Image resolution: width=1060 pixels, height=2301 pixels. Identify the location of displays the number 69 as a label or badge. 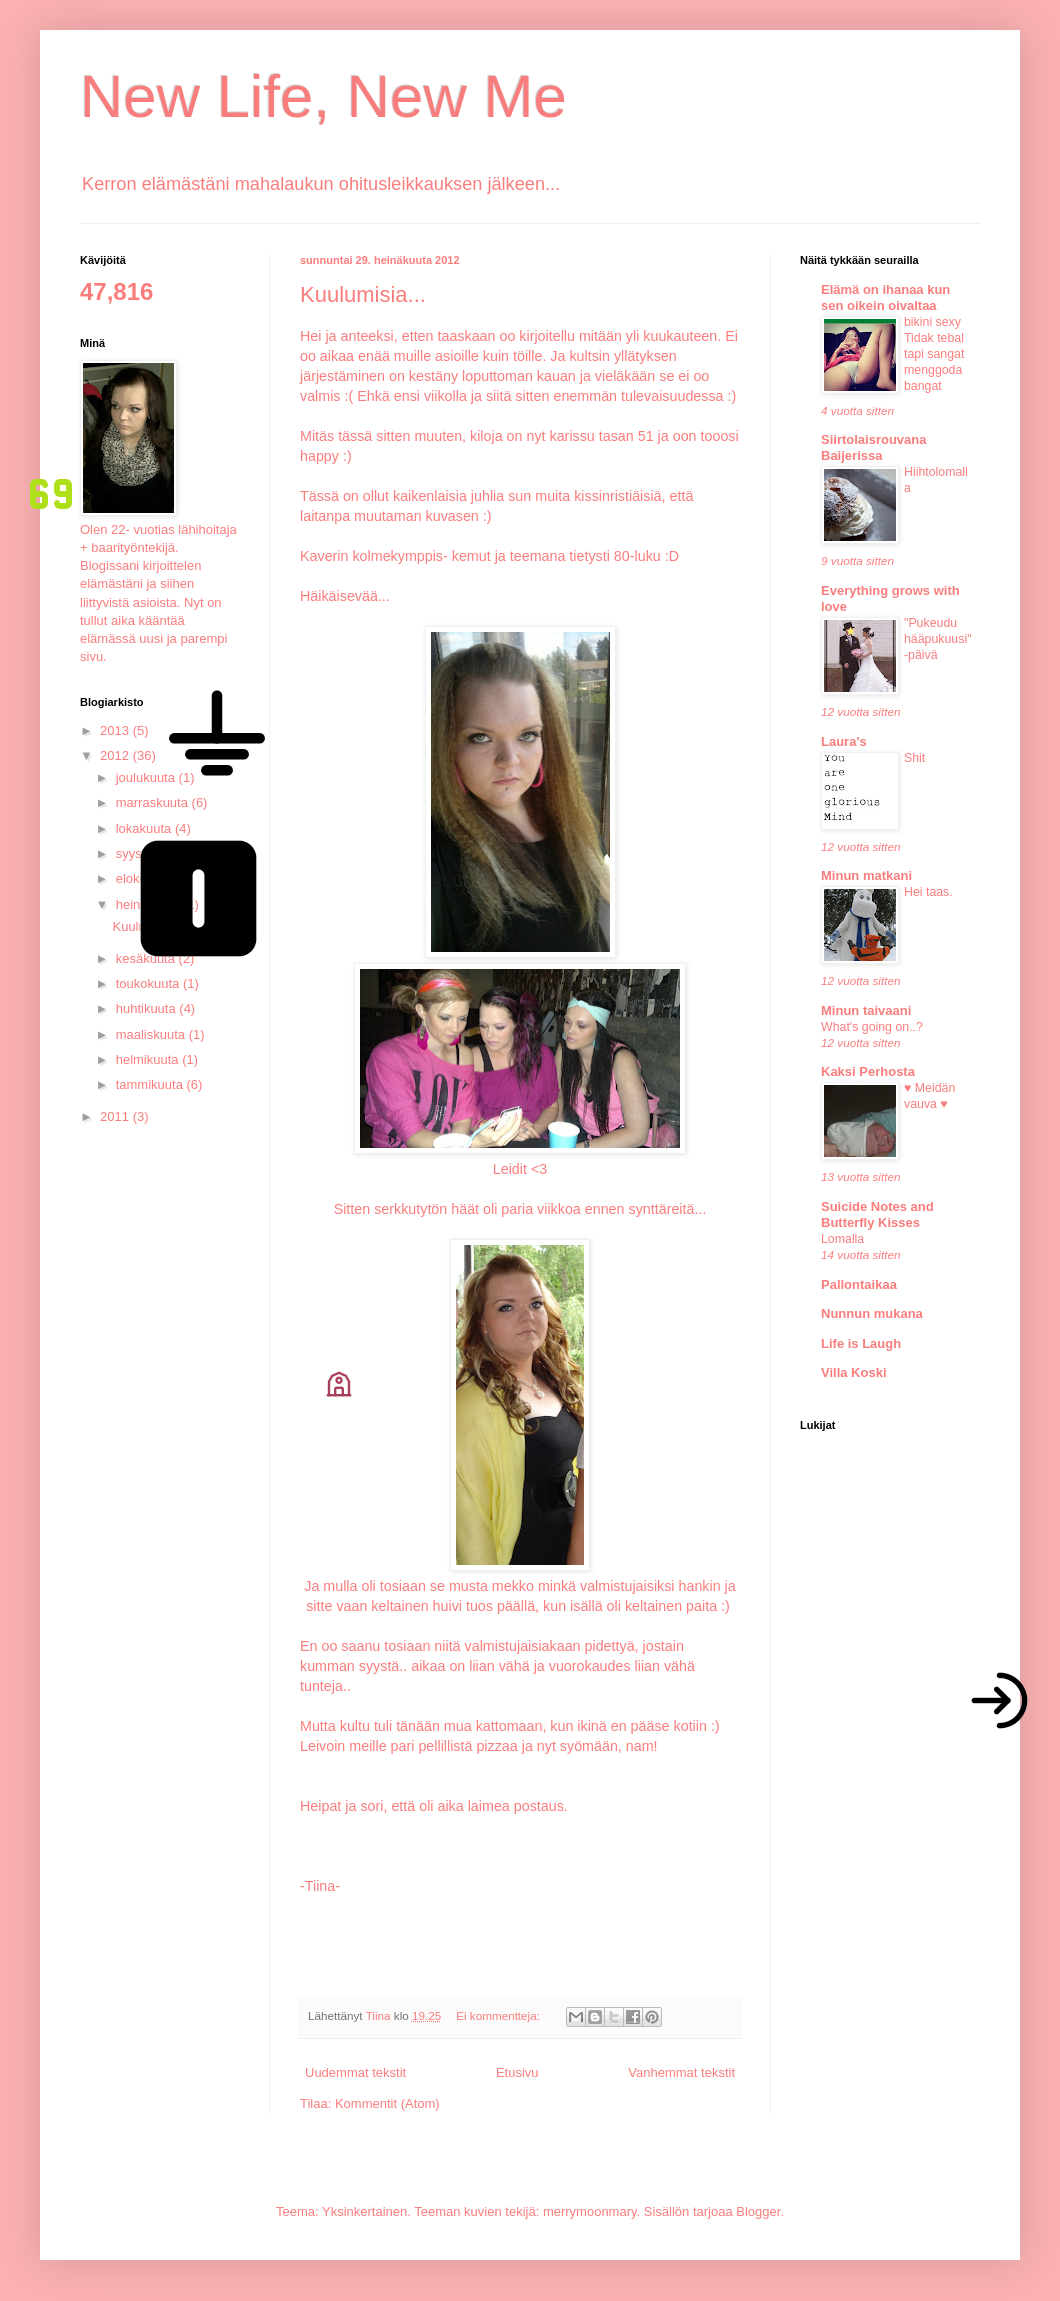
(51, 494).